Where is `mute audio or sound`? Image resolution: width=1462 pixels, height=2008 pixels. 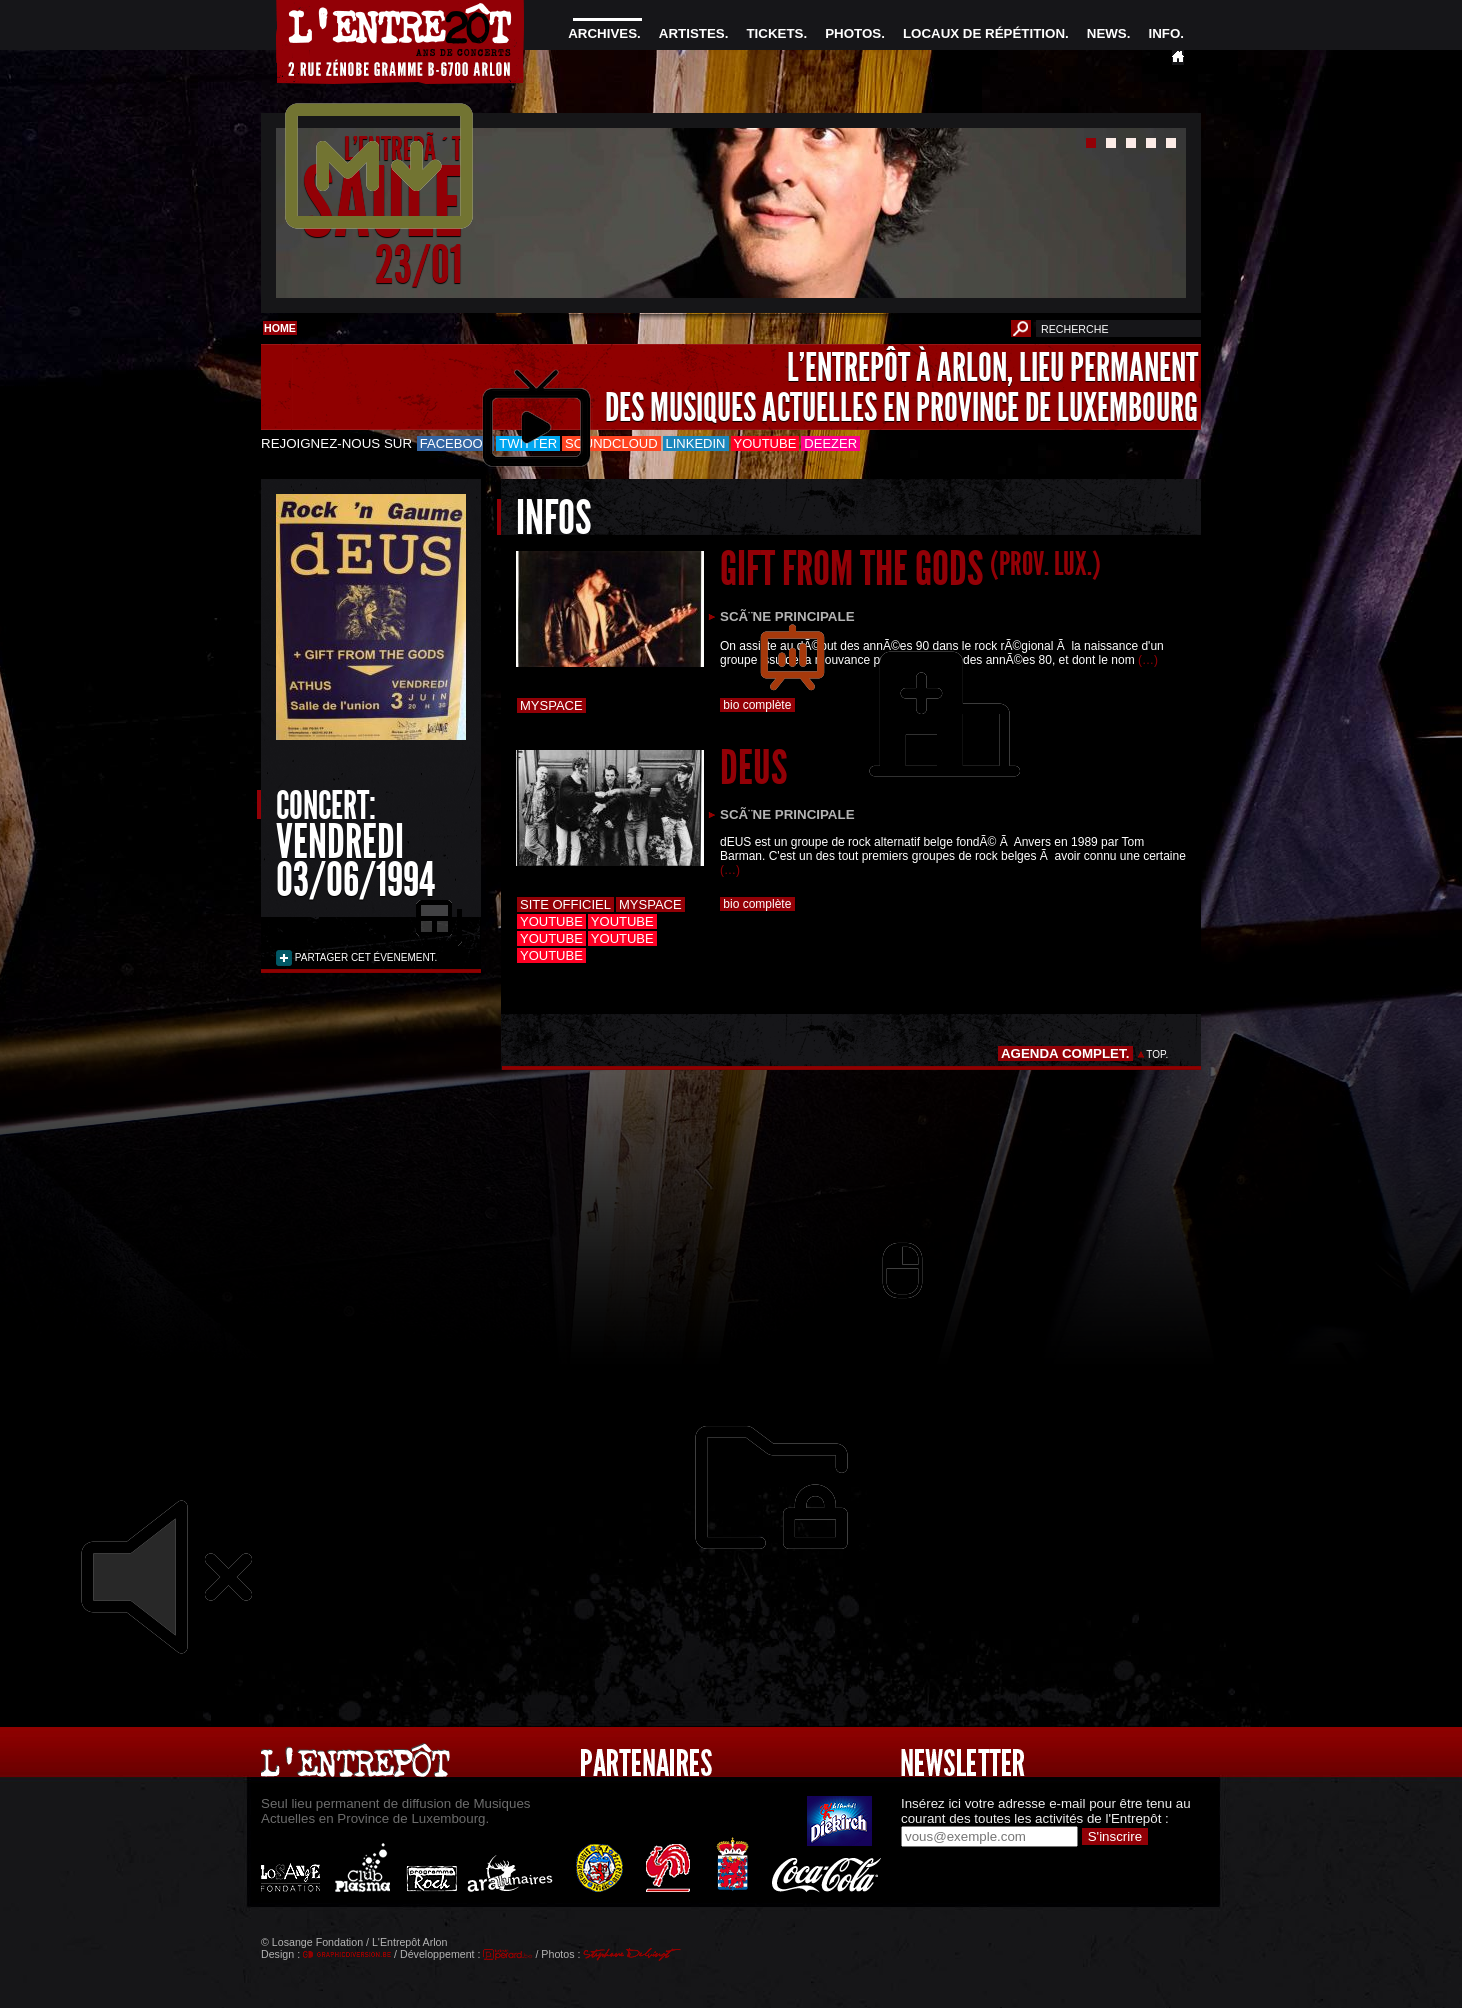 mute audio or sound is located at coordinates (158, 1577).